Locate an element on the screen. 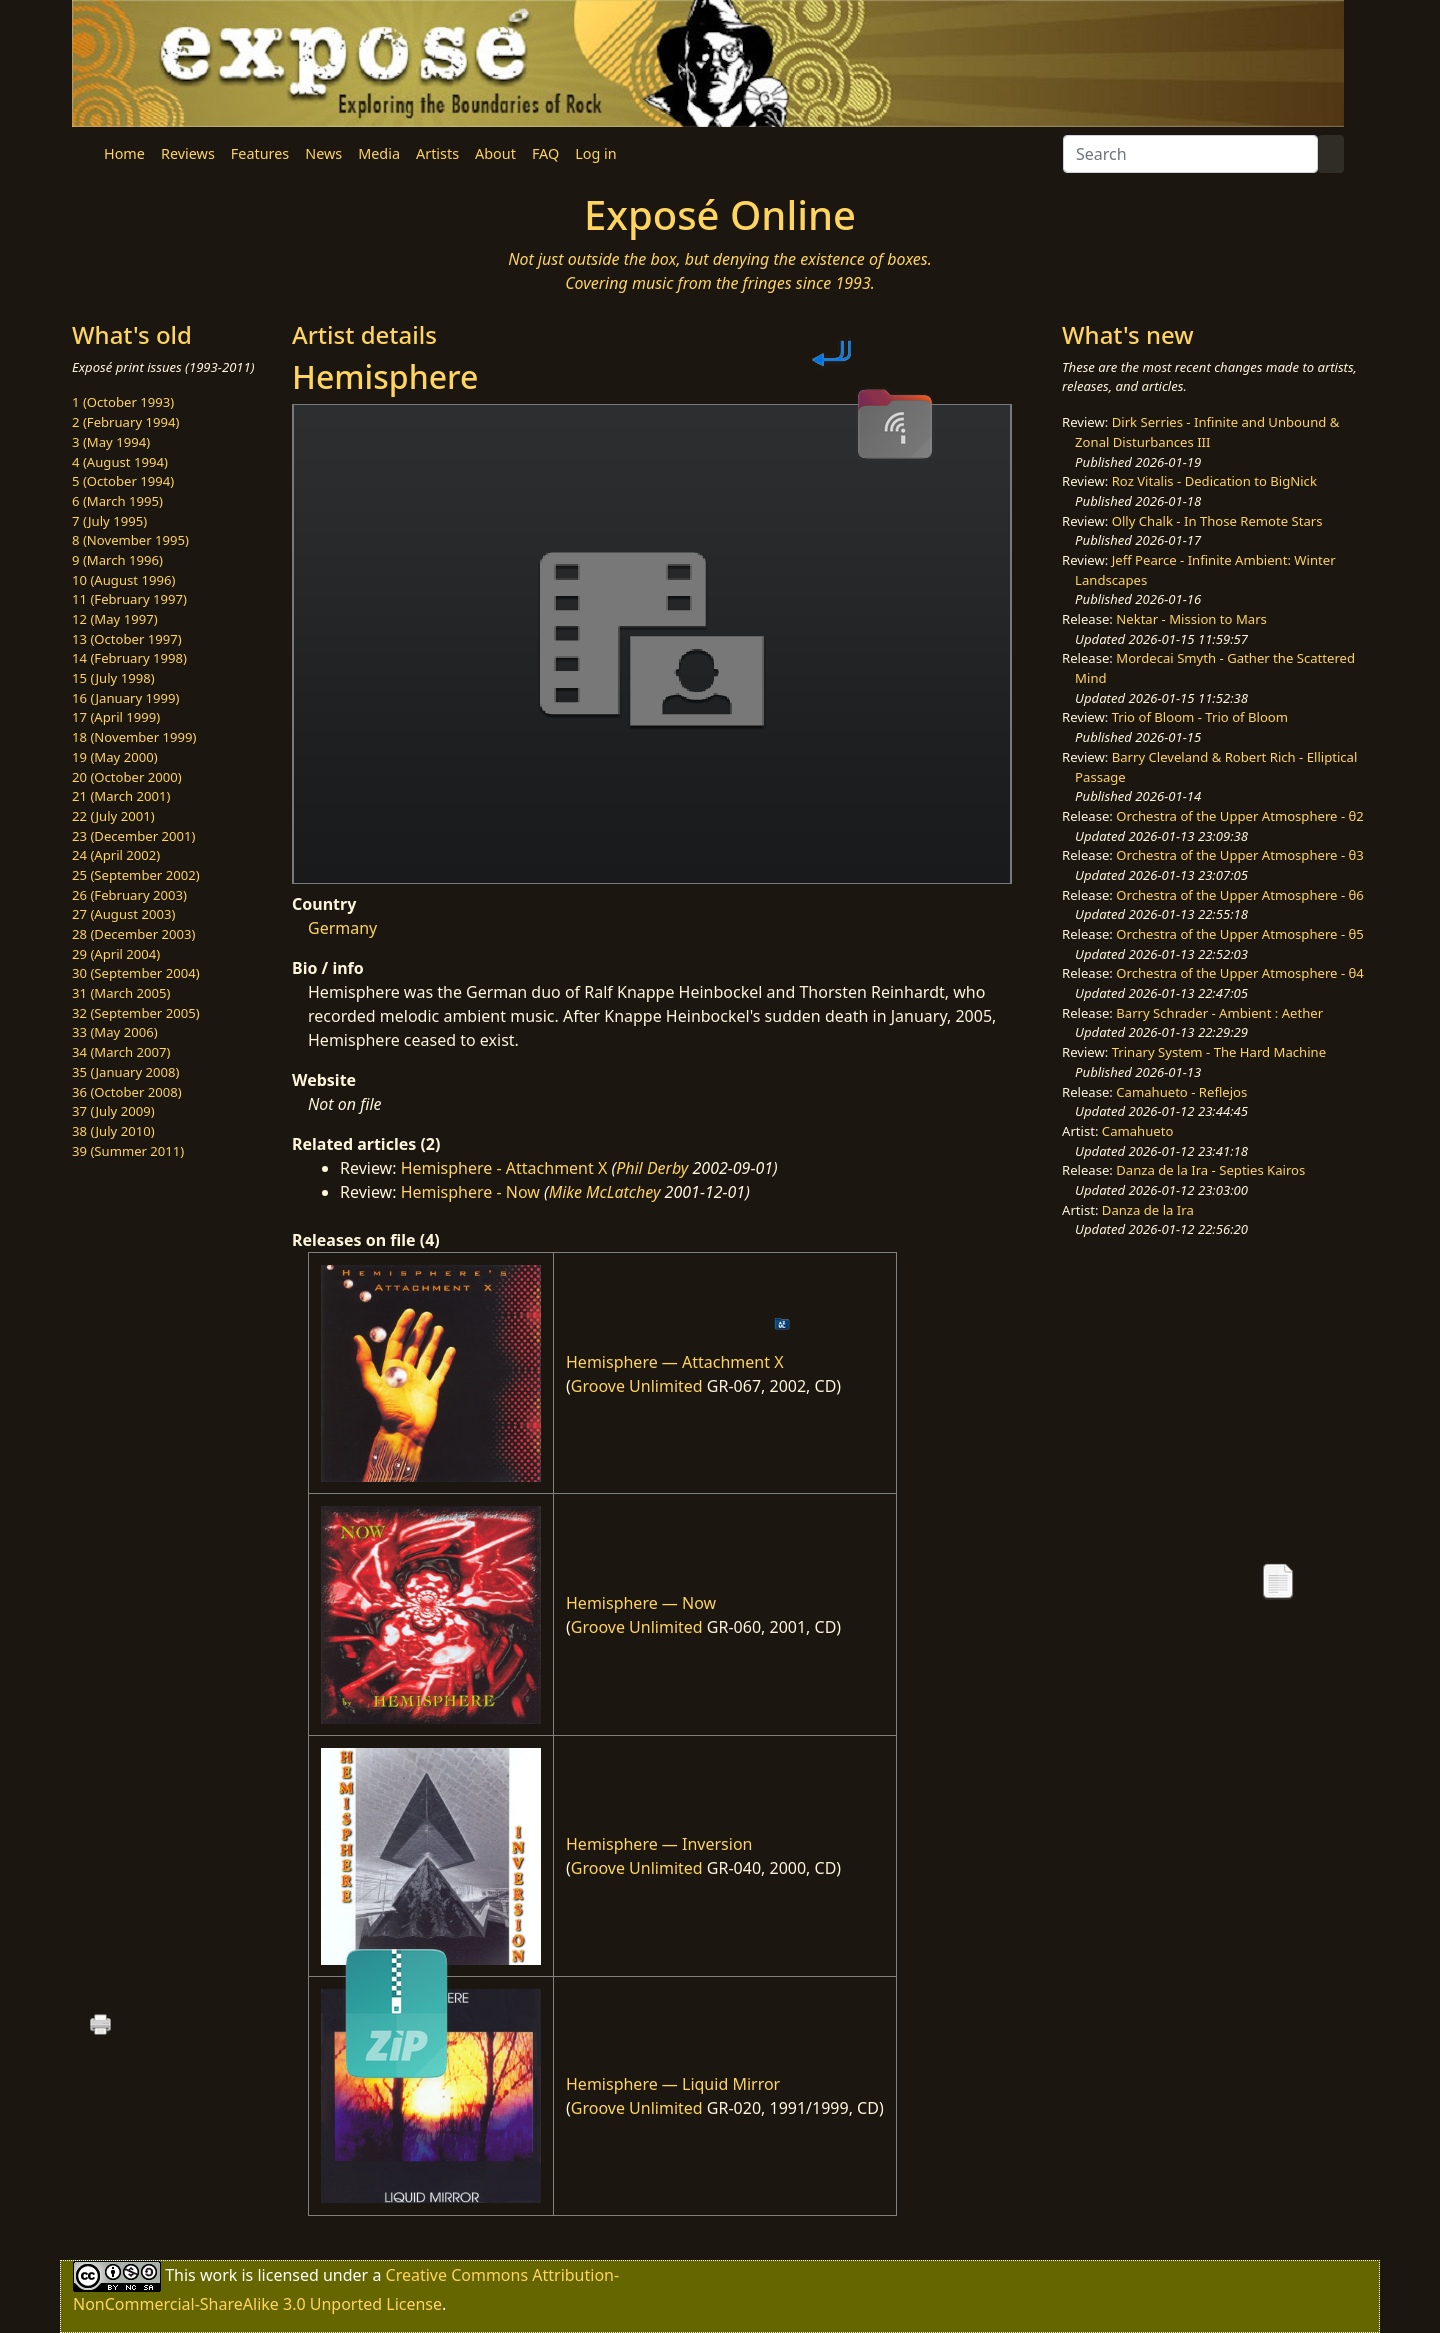  reply to all recipients of an email is located at coordinates (831, 351).